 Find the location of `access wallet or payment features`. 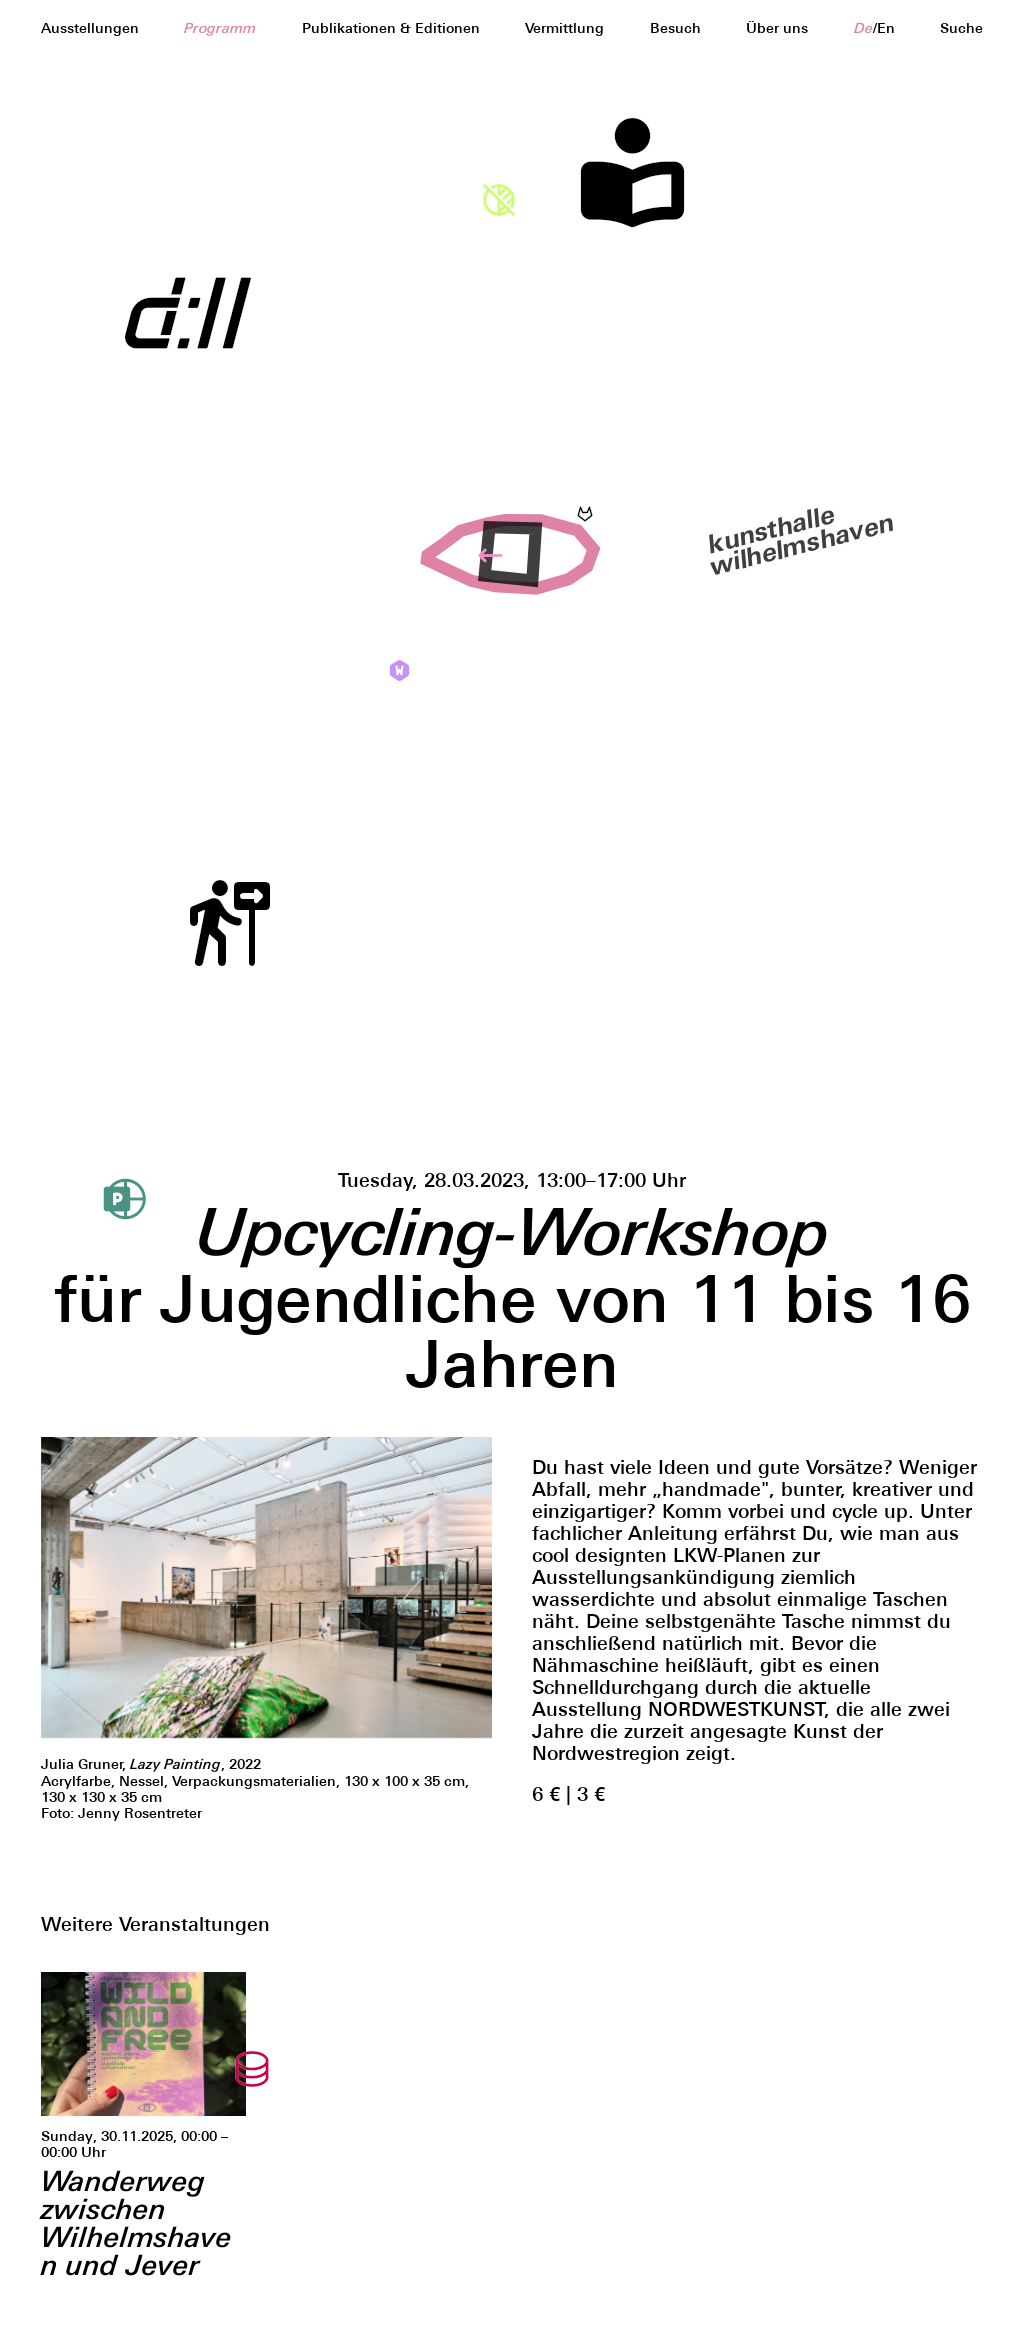

access wallet or payment features is located at coordinates (399, 670).